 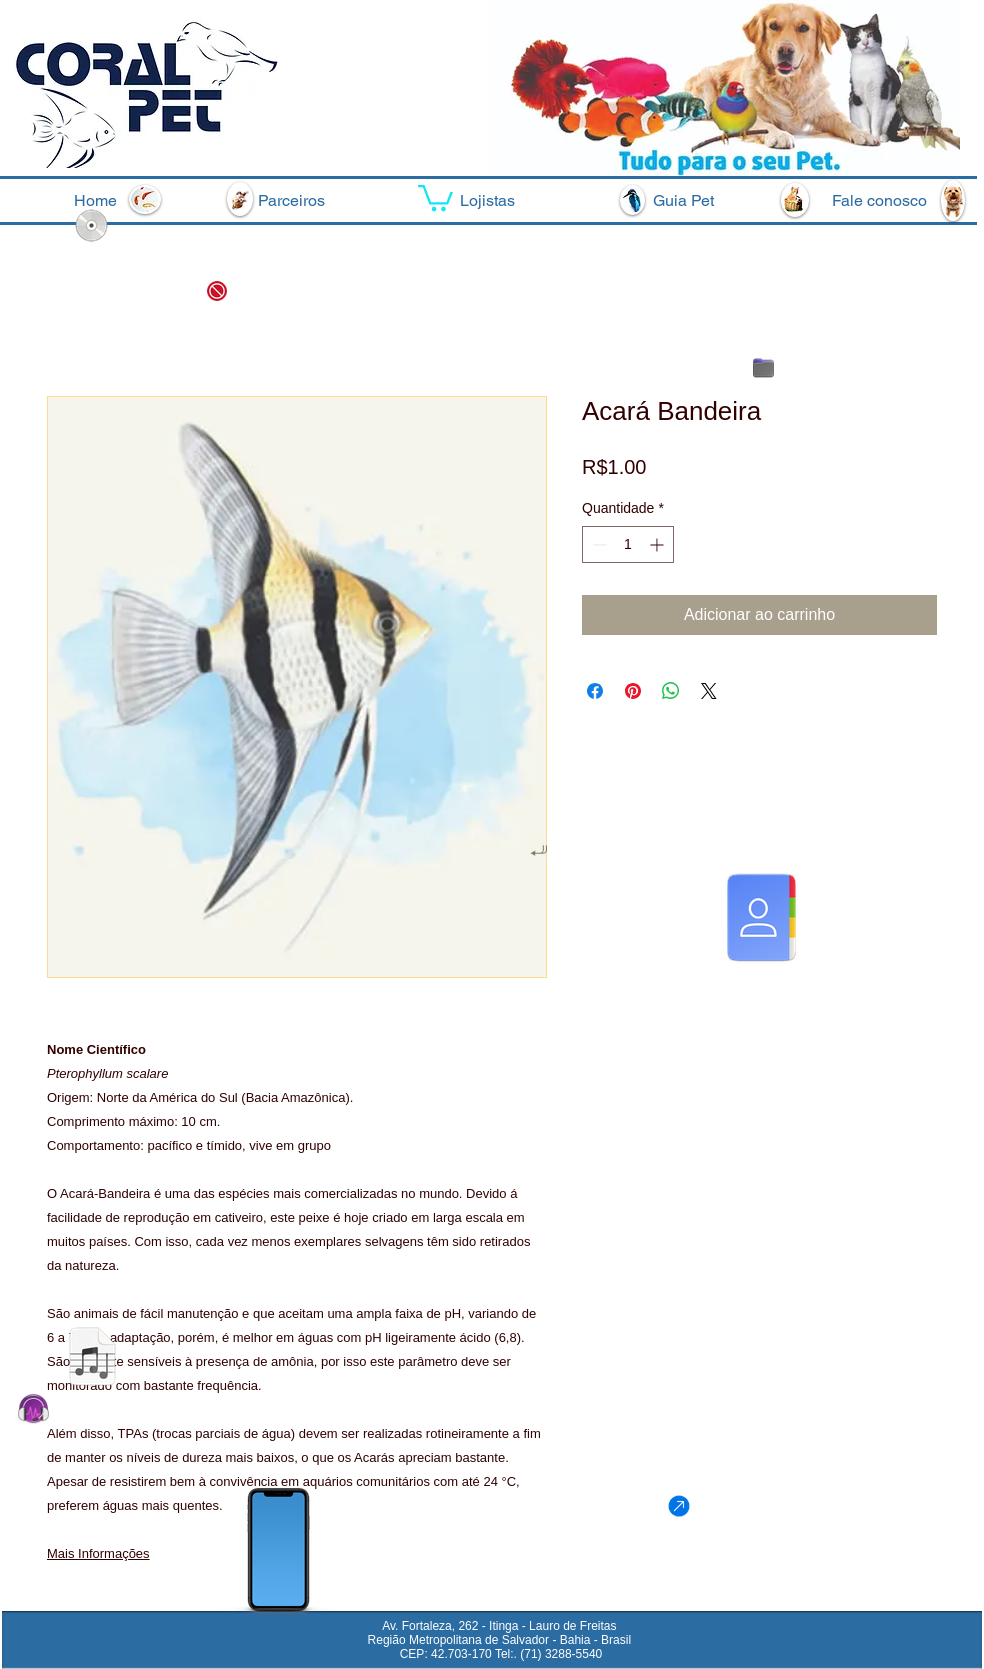 I want to click on indicates a symbolic link or shortcut to another file, so click(x=679, y=1506).